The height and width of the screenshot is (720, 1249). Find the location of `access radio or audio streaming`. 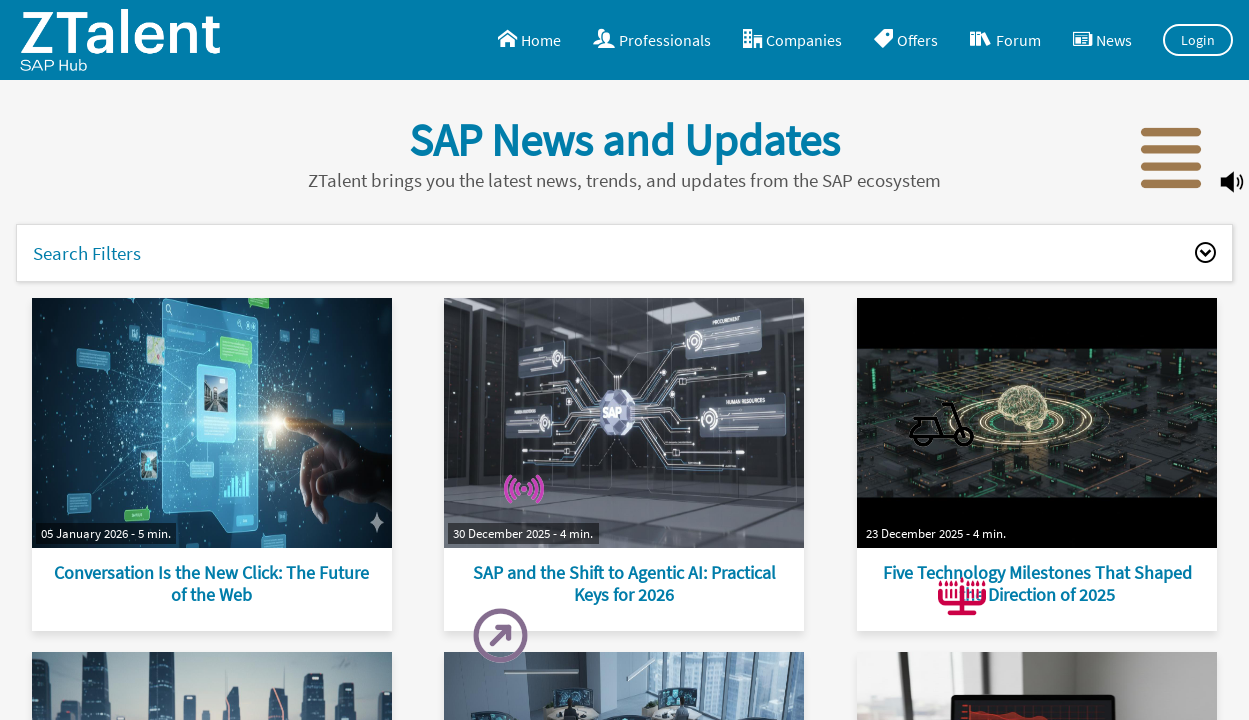

access radio or audio streaming is located at coordinates (524, 489).